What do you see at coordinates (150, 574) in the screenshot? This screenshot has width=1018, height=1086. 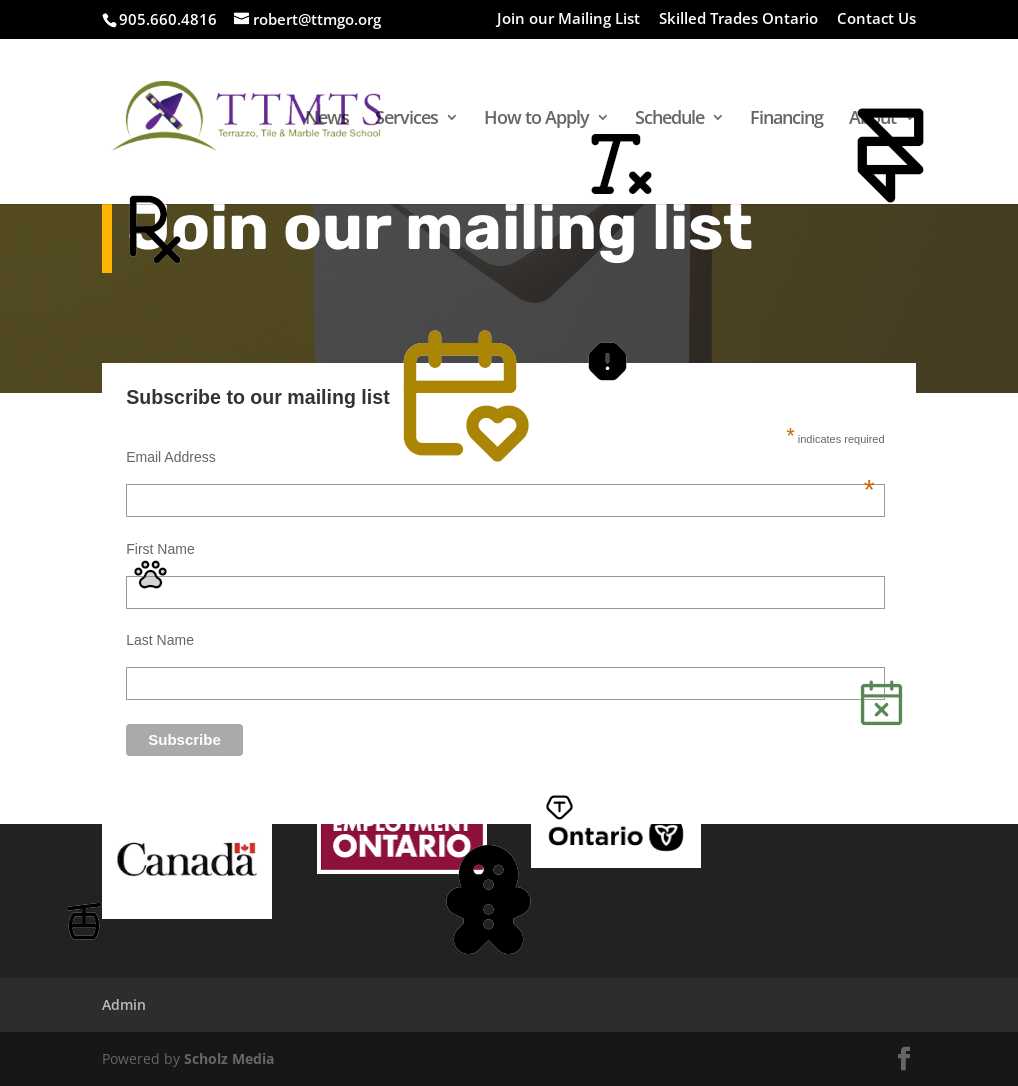 I see `access pet-related features or settings` at bounding box center [150, 574].